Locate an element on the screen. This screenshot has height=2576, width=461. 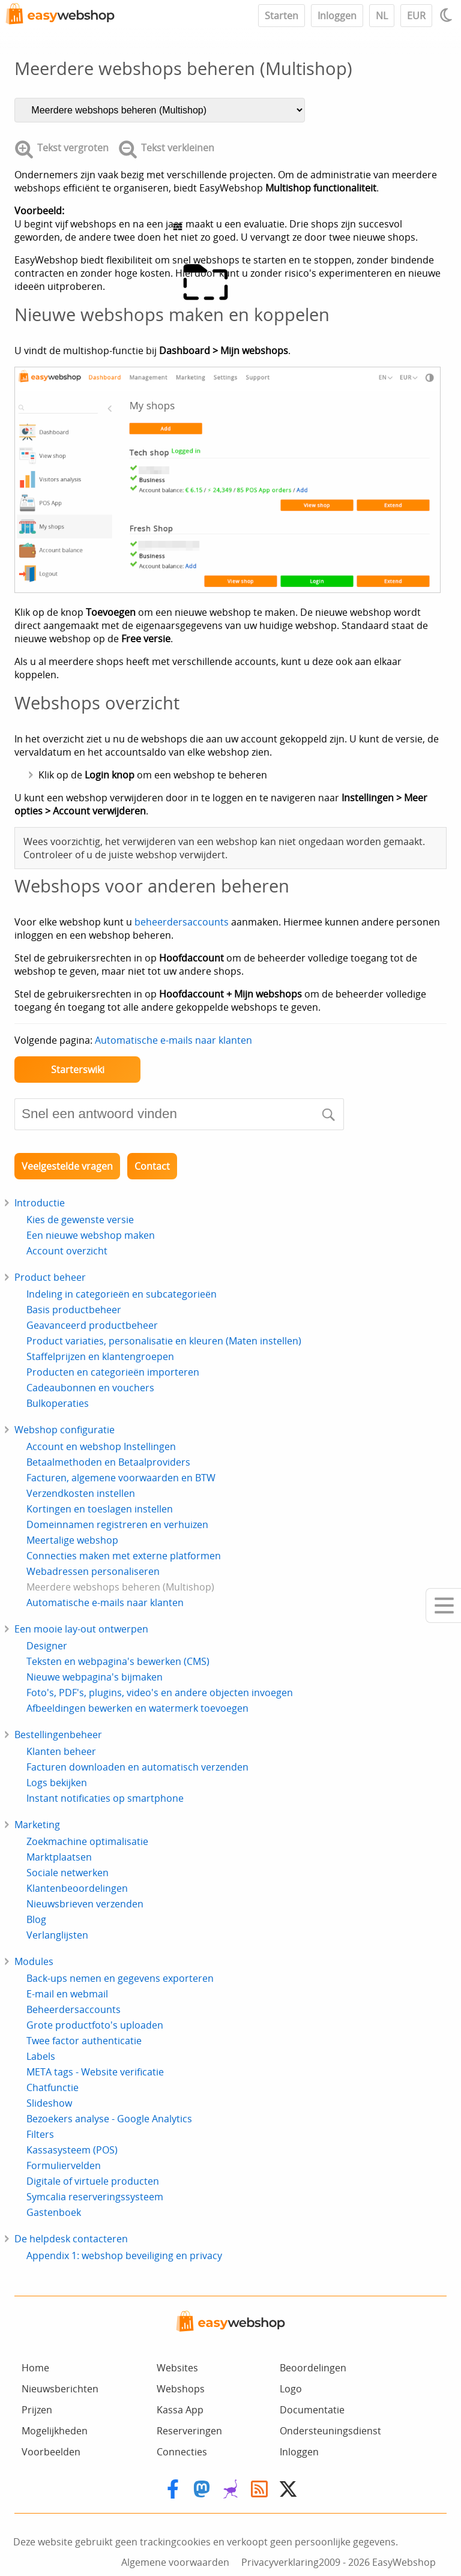
create a new folder is located at coordinates (205, 281).